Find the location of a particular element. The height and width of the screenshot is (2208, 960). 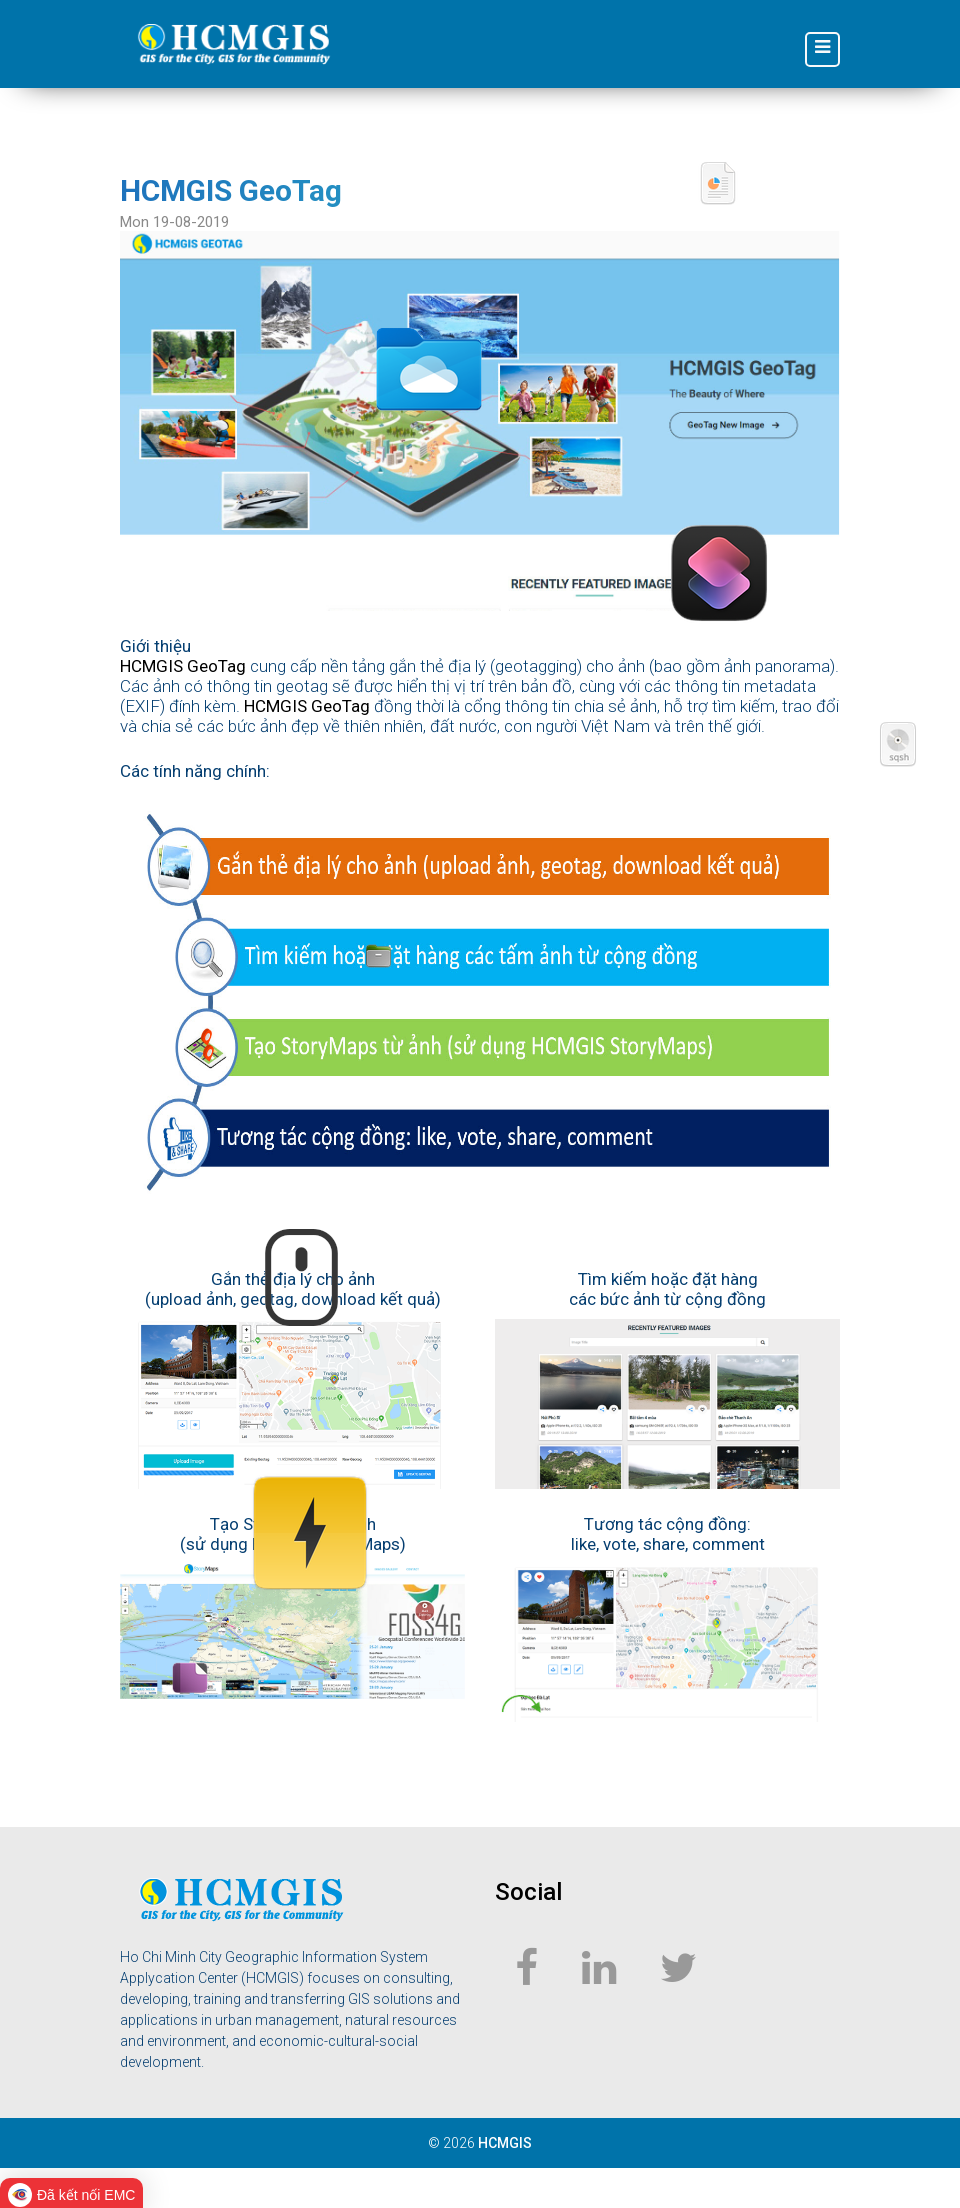

open the shortcuts app is located at coordinates (719, 573).